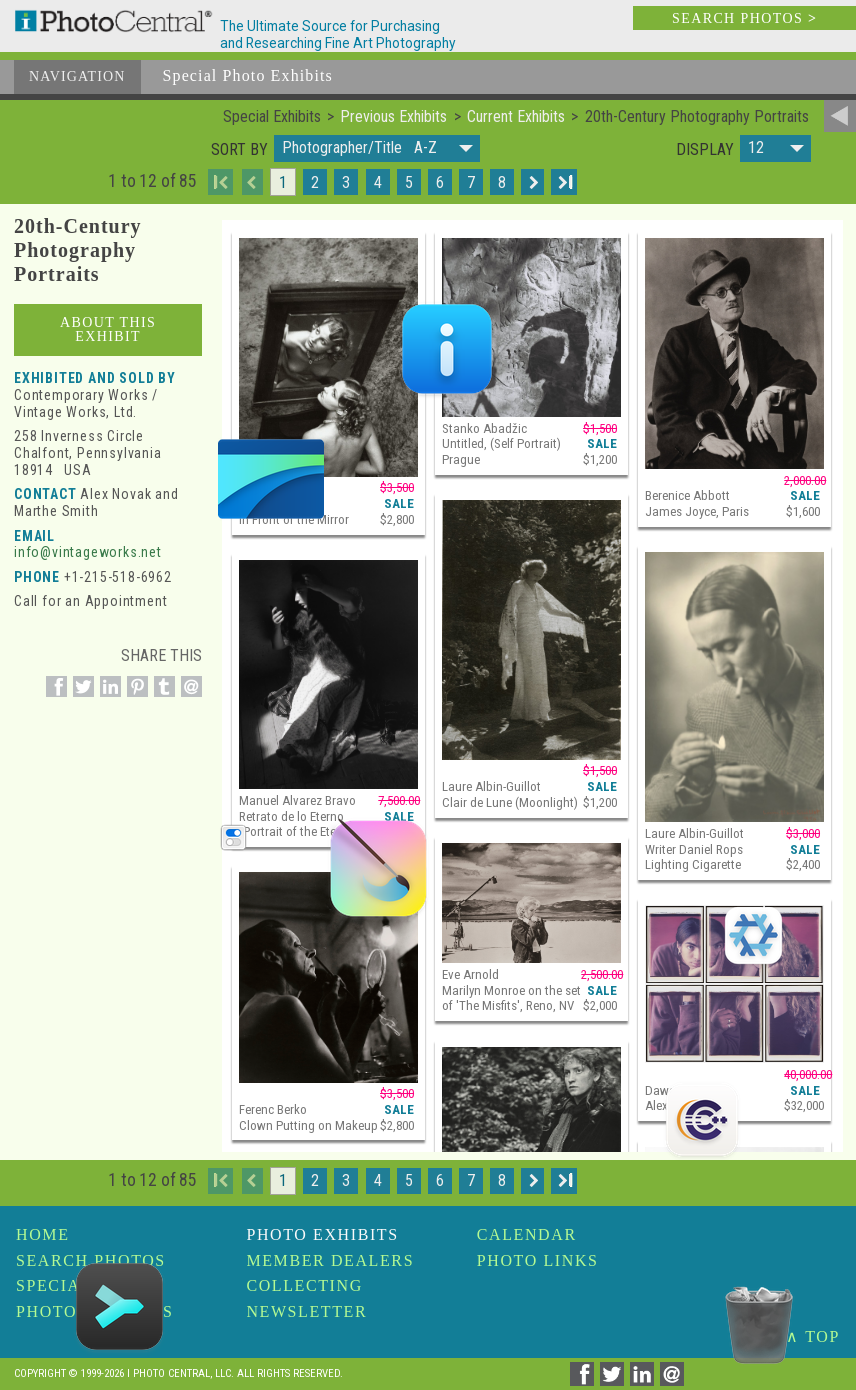  I want to click on open system settings or preferences, so click(233, 837).